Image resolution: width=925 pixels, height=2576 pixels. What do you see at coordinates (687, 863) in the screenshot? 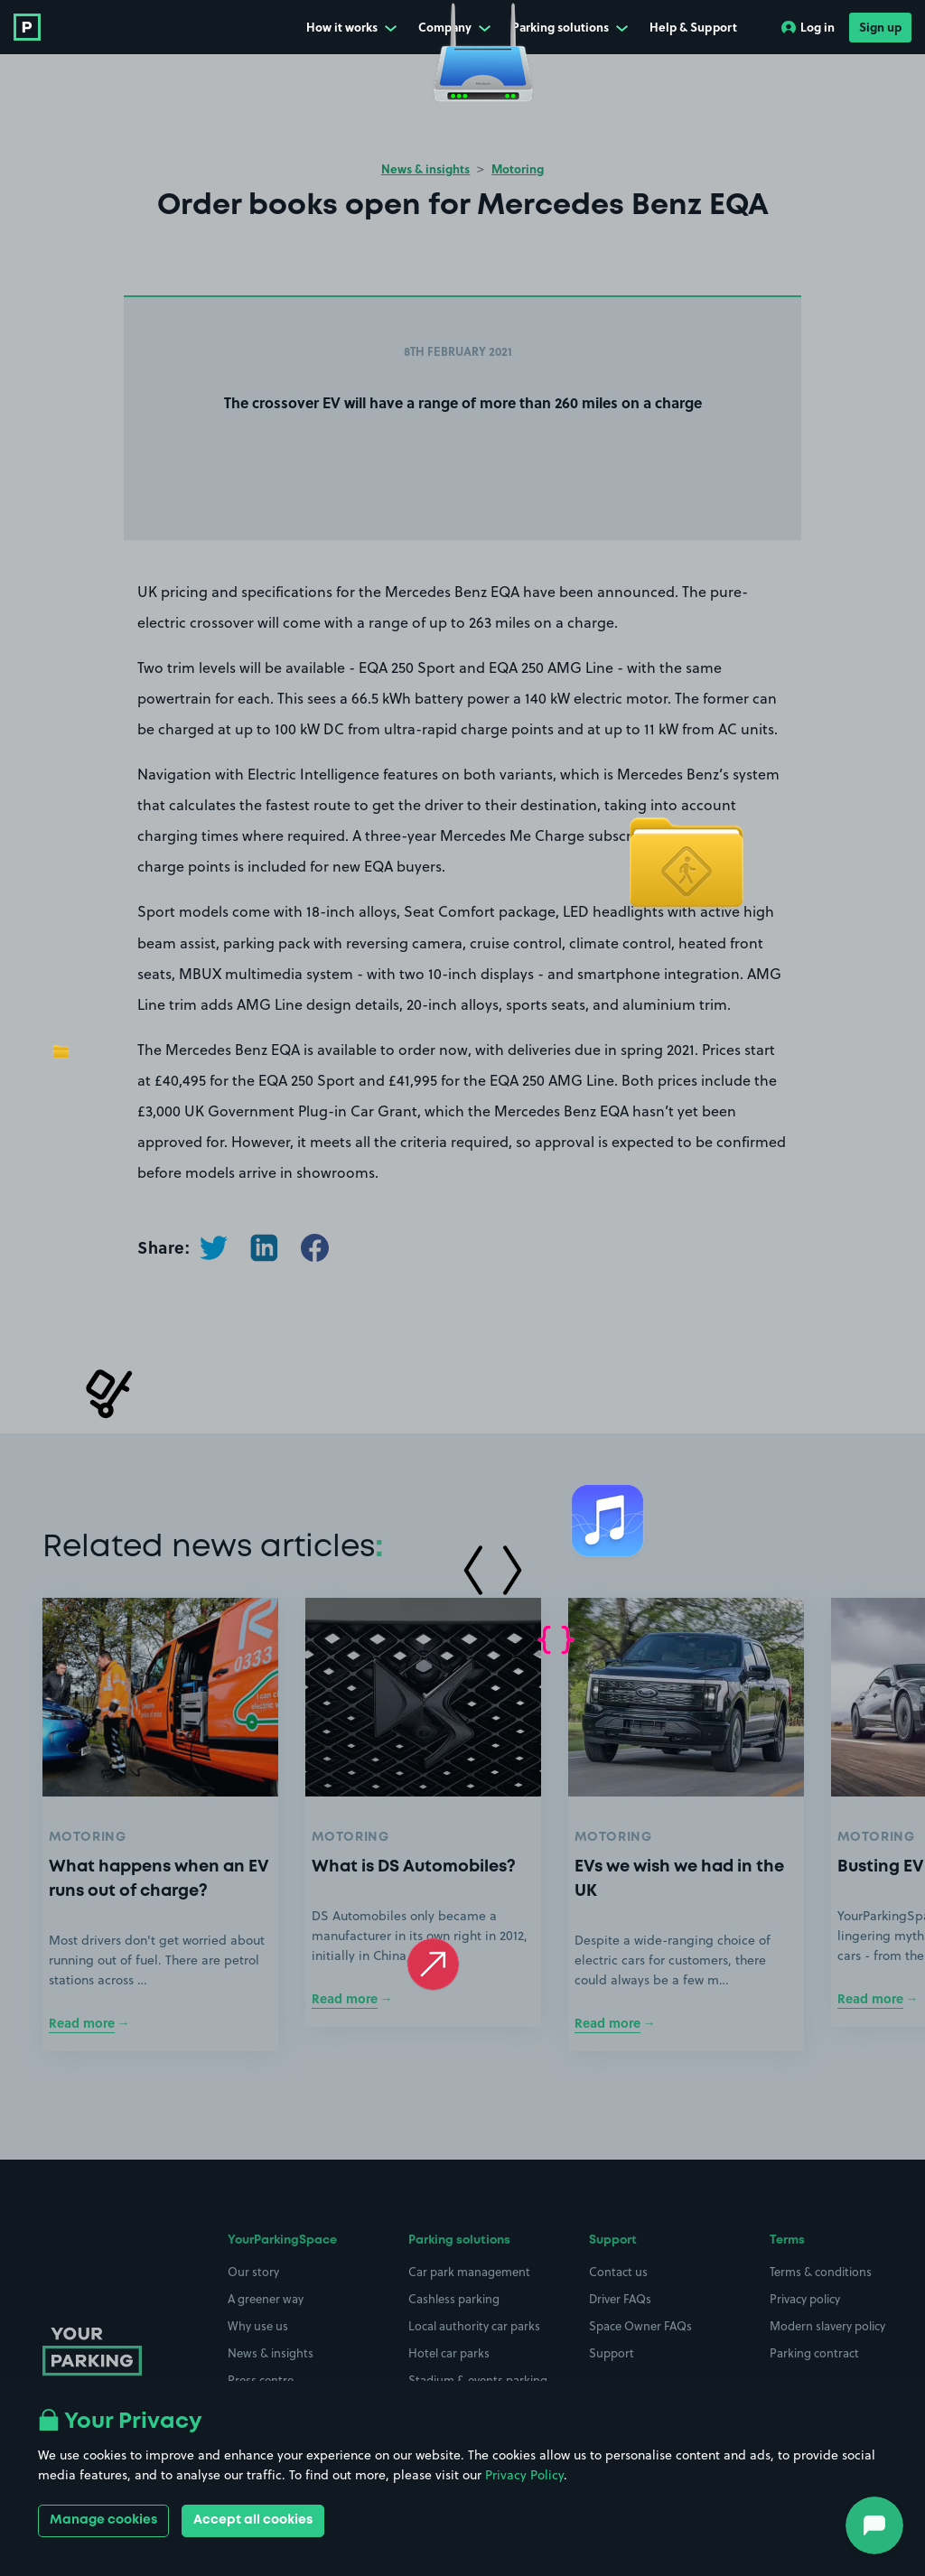
I see `access the public folder for shared files` at bounding box center [687, 863].